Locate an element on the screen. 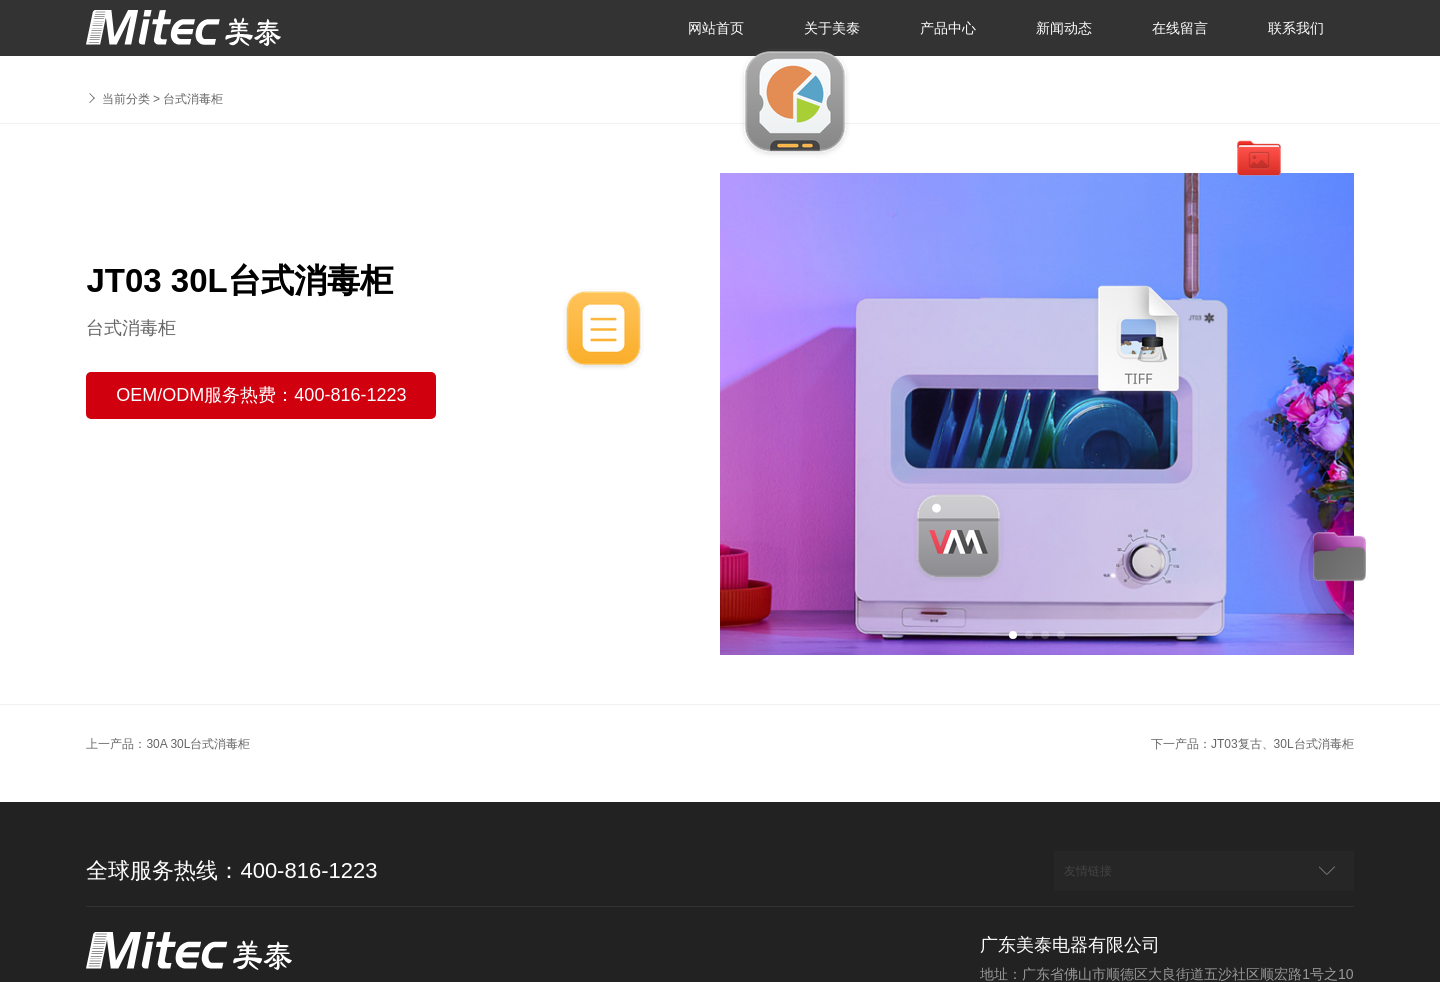  open your images folder is located at coordinates (1259, 158).